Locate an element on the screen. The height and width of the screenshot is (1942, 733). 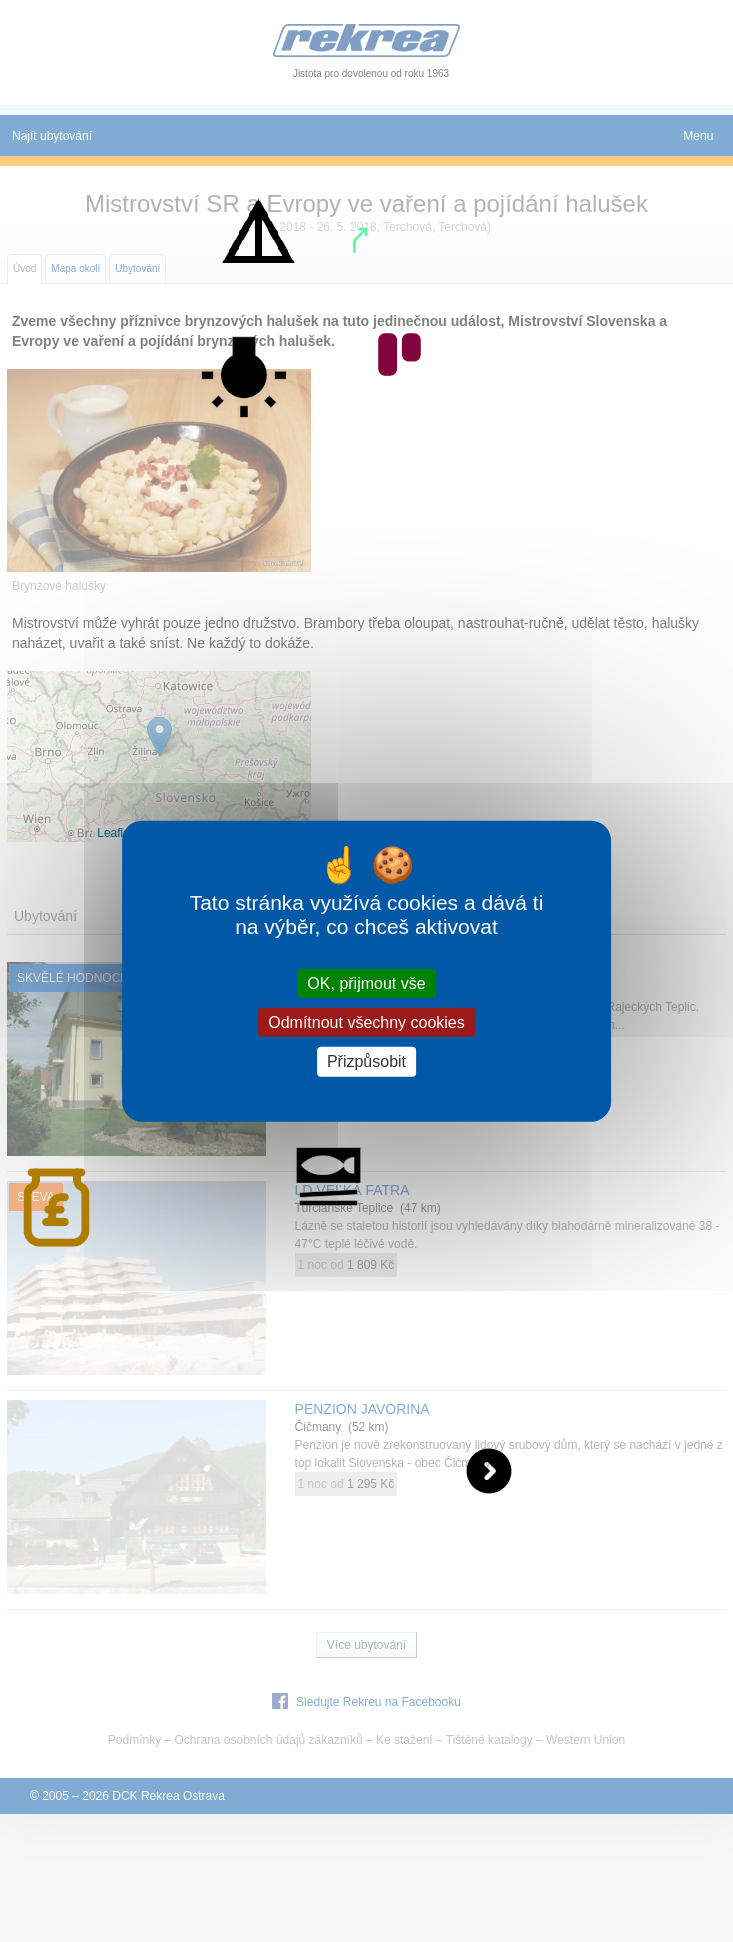
adjust incandescent light settings is located at coordinates (244, 375).